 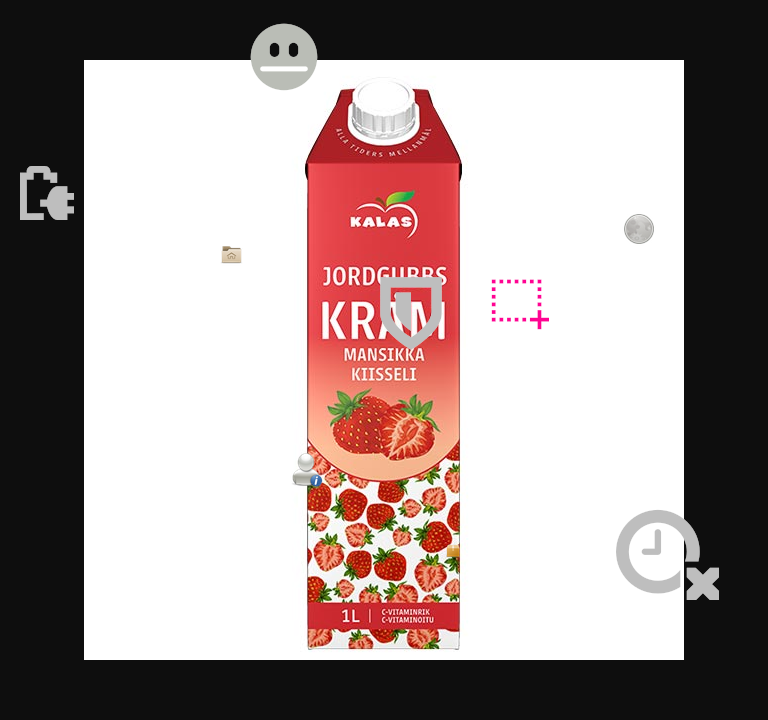 I want to click on indicates medium security level, so click(x=411, y=313).